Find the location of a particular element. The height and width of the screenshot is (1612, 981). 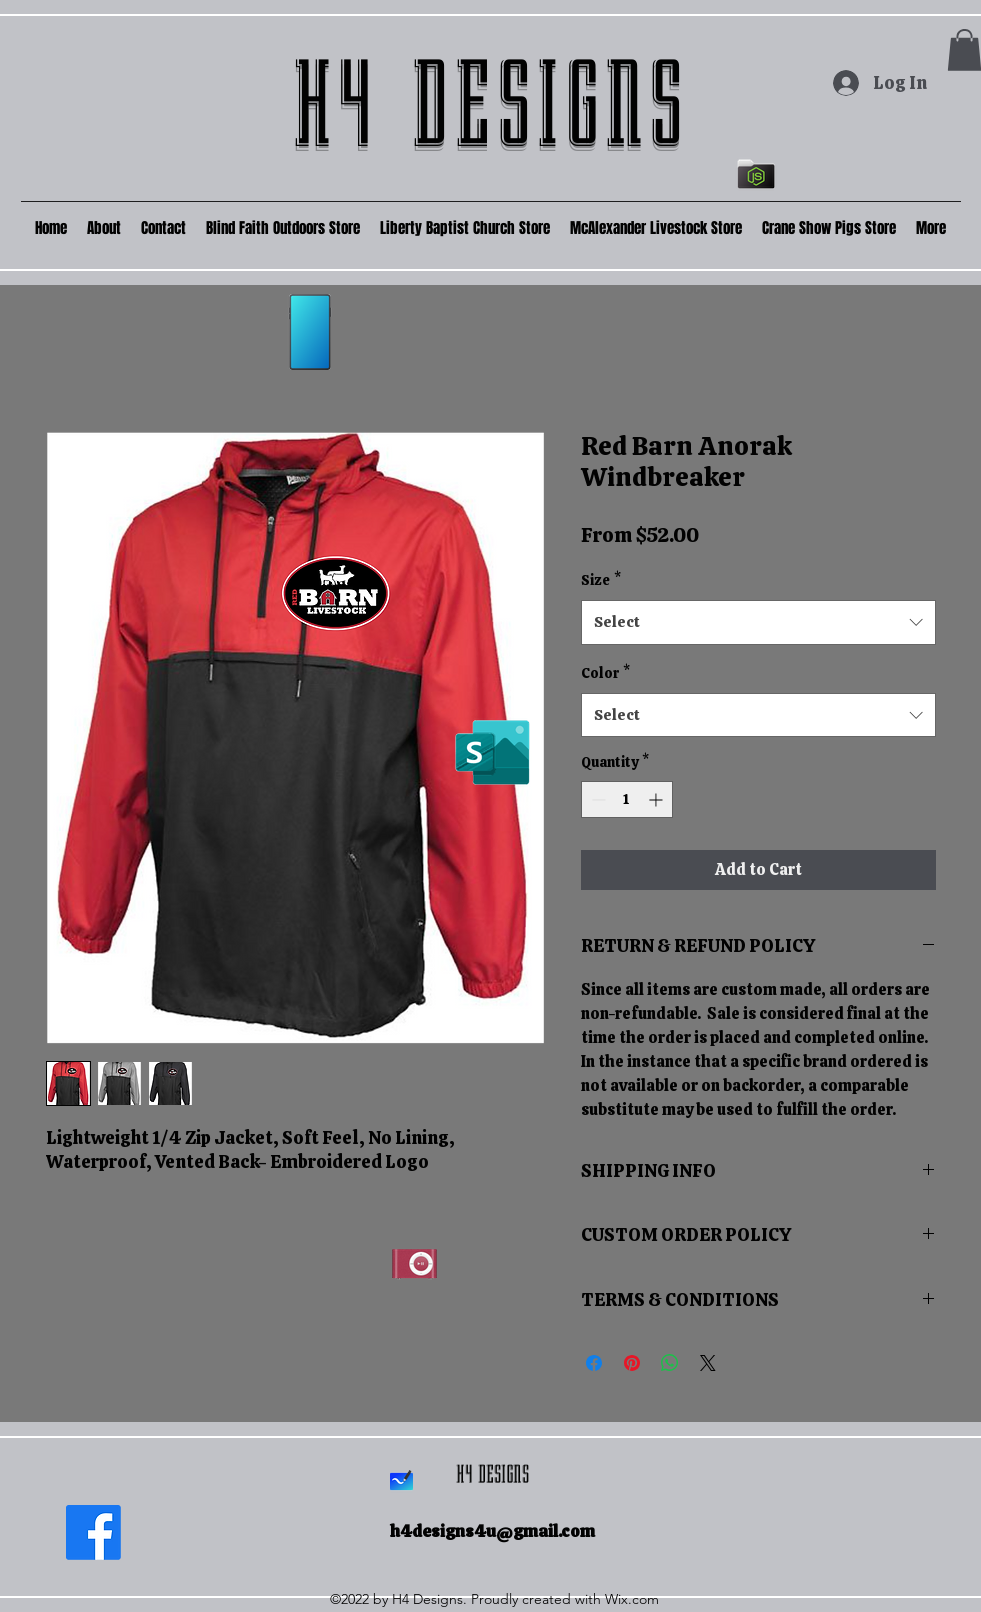

open the whiteboard app is located at coordinates (401, 1481).